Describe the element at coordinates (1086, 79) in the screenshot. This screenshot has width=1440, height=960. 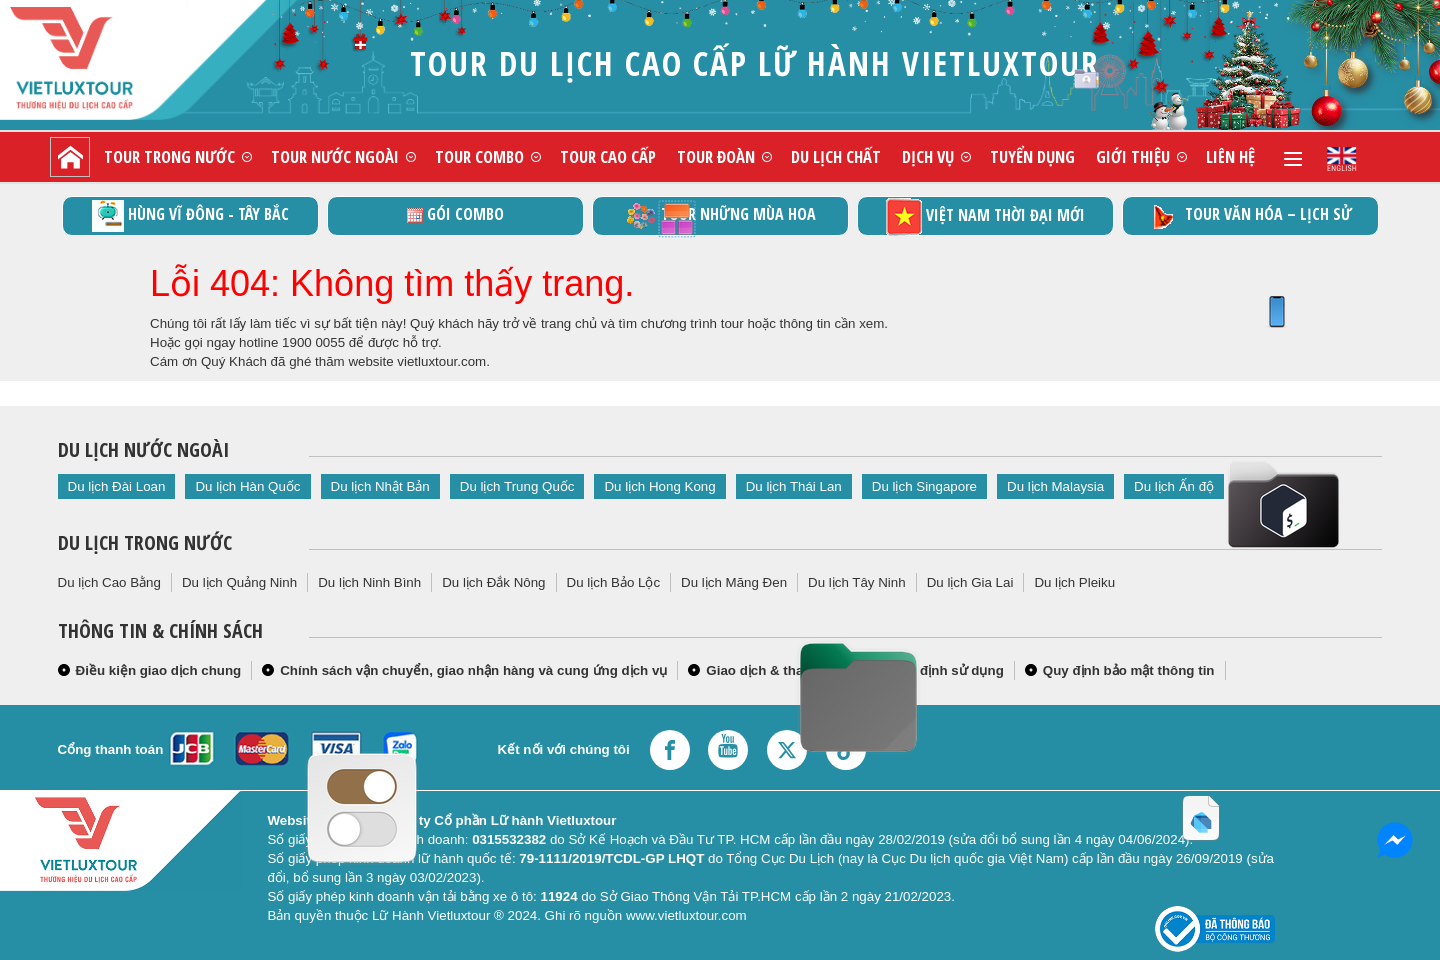
I see `open microsoft contacts folder` at that location.